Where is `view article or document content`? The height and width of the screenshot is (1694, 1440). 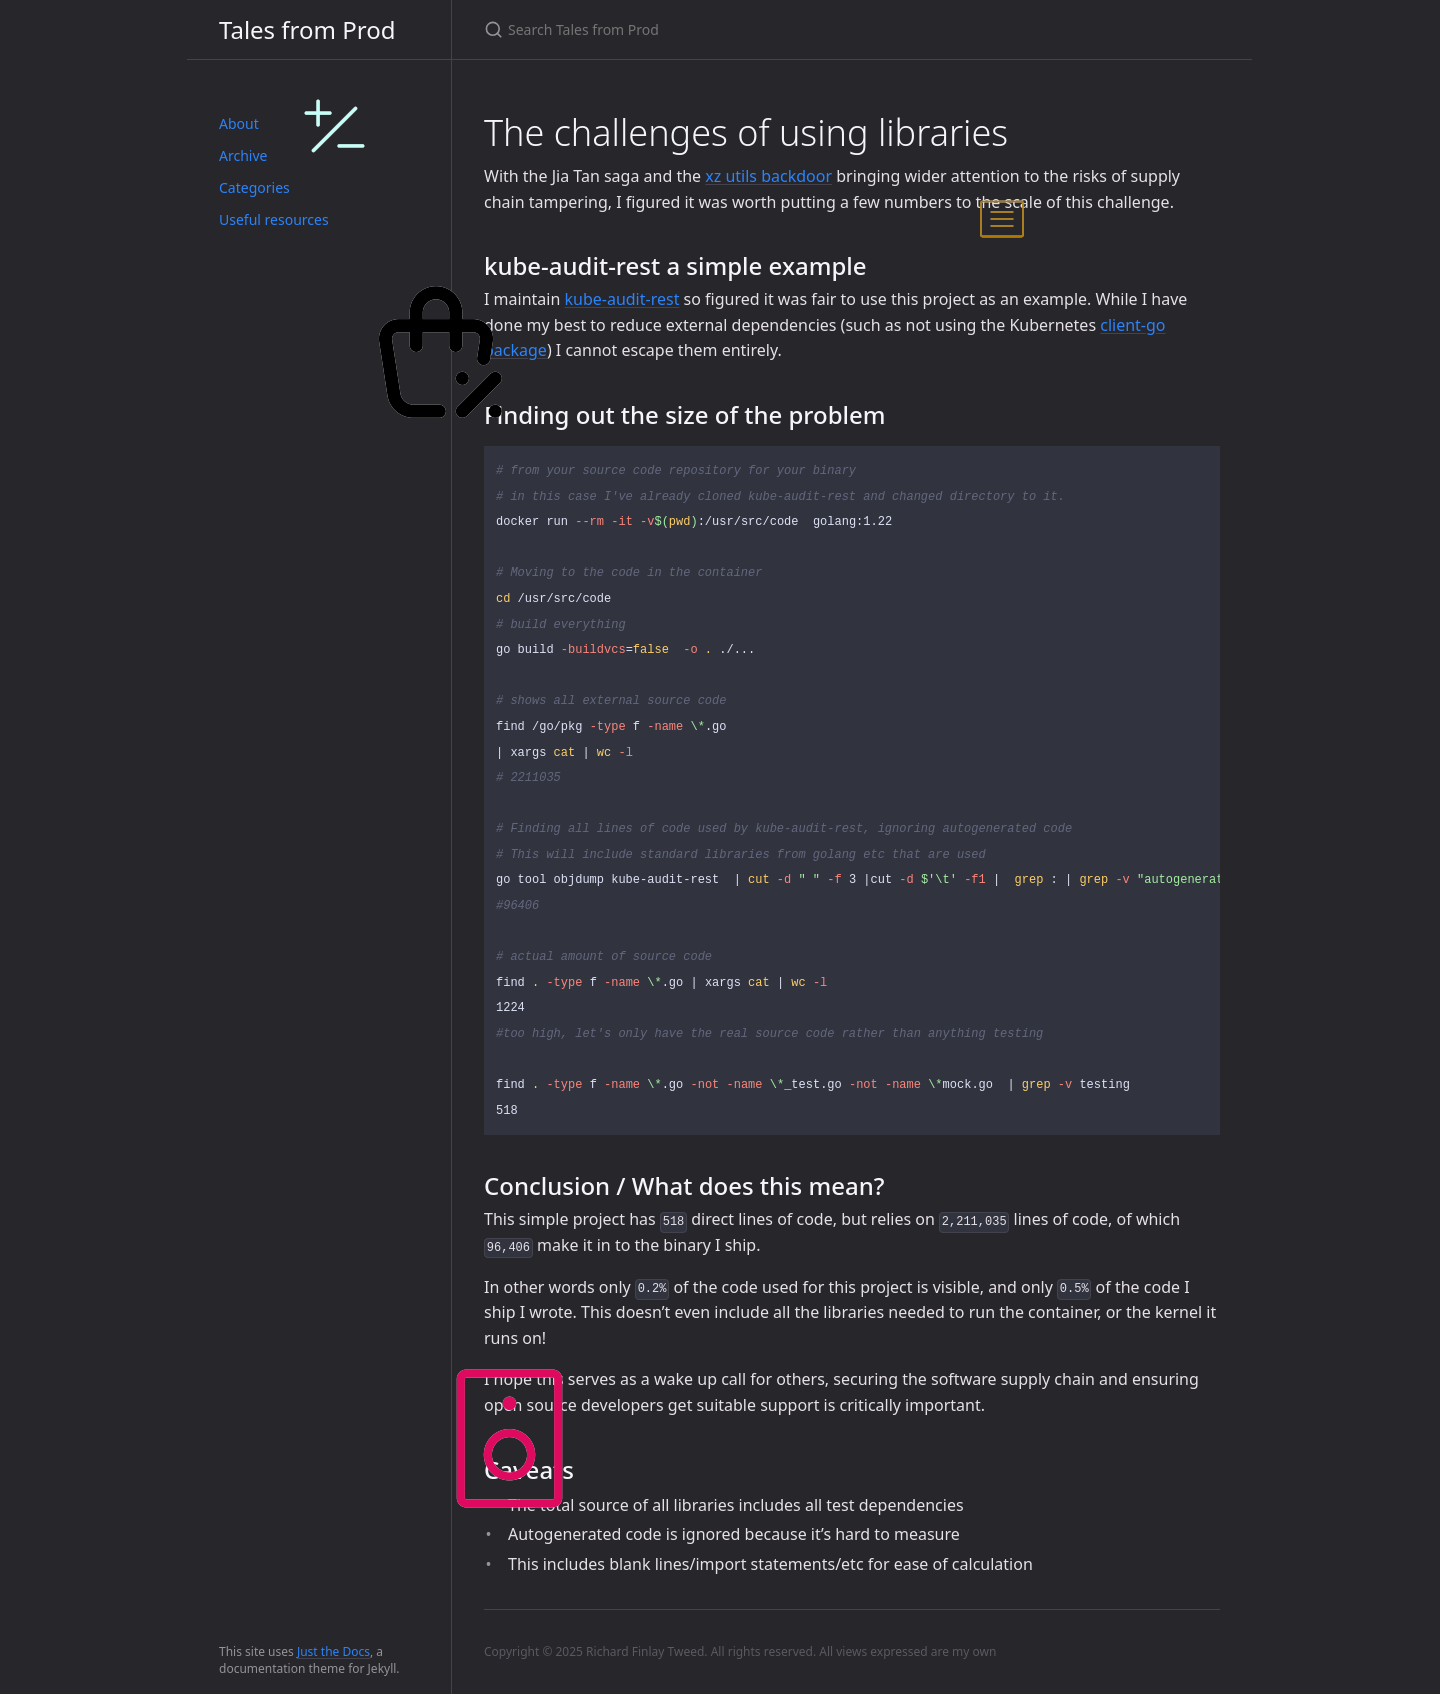
view article or document content is located at coordinates (1002, 219).